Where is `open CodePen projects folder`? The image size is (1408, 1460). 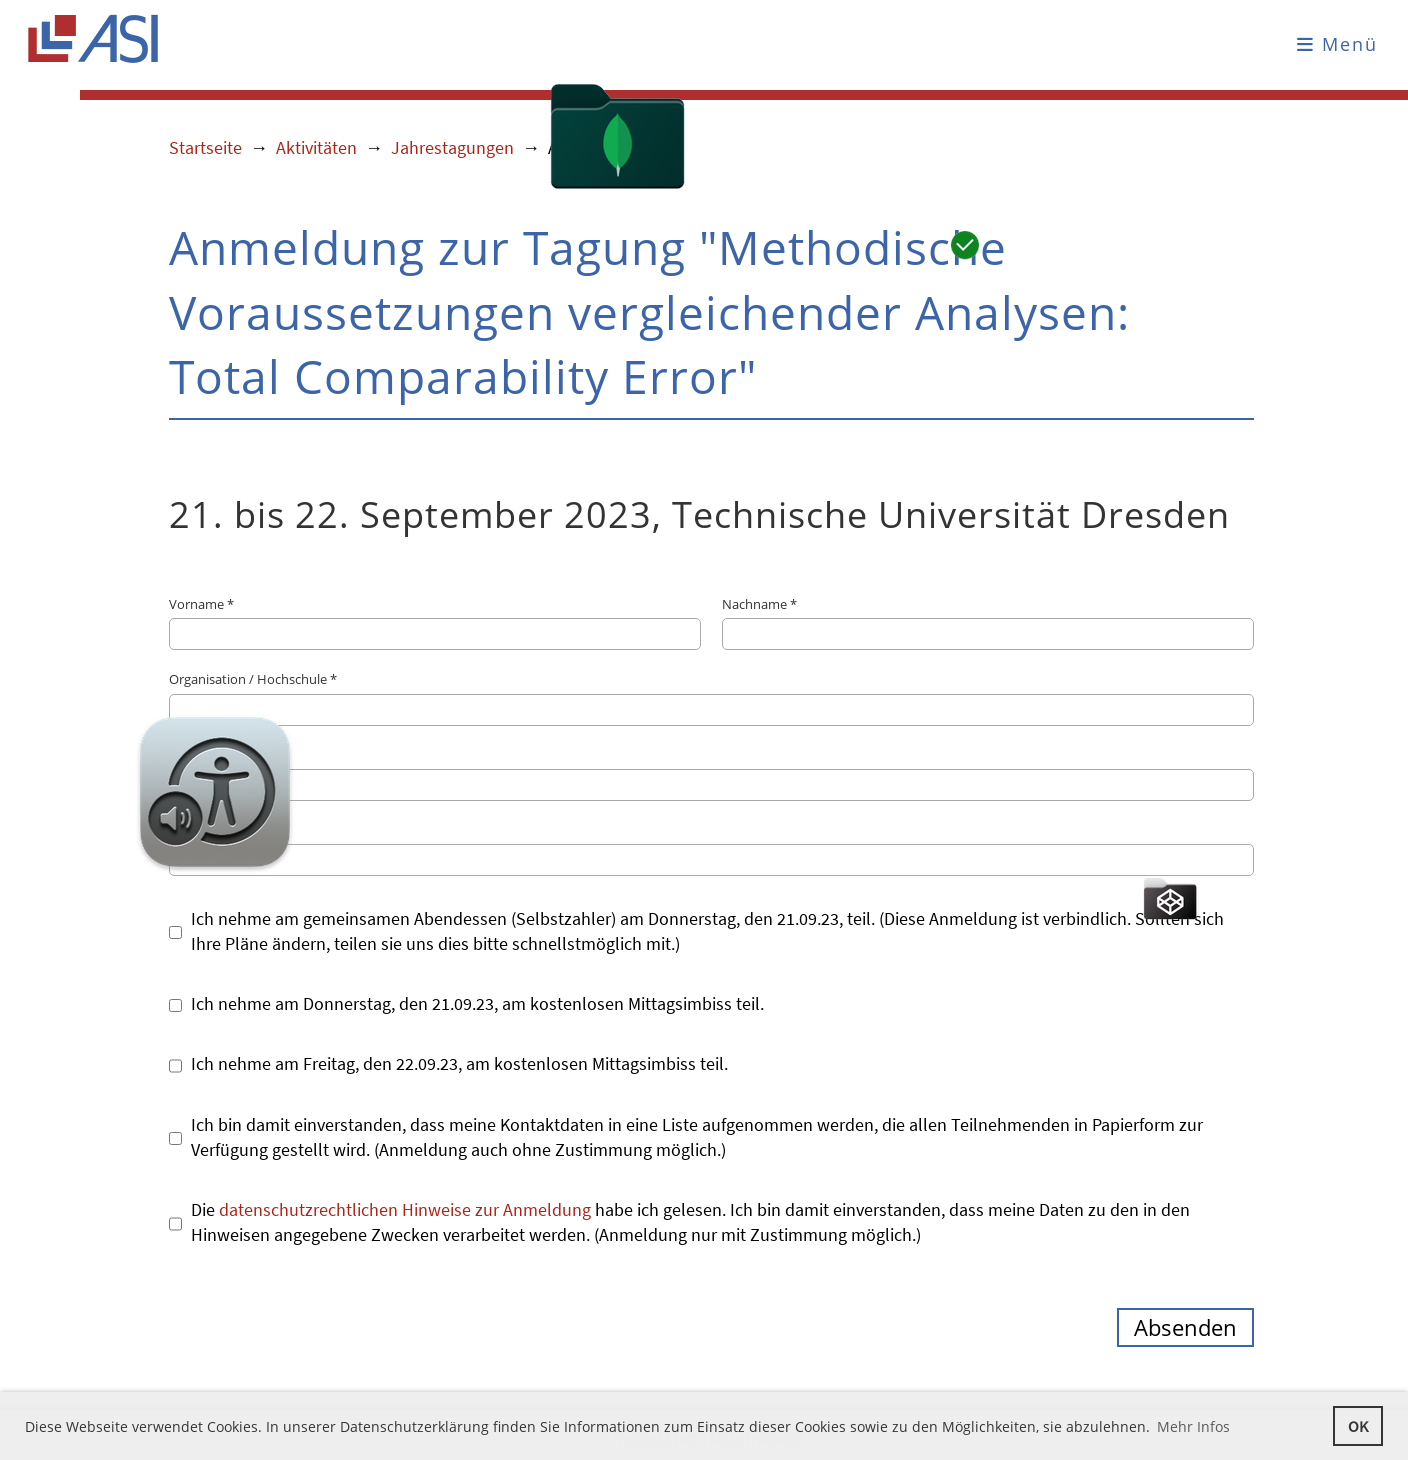
open CodePen projects folder is located at coordinates (1170, 900).